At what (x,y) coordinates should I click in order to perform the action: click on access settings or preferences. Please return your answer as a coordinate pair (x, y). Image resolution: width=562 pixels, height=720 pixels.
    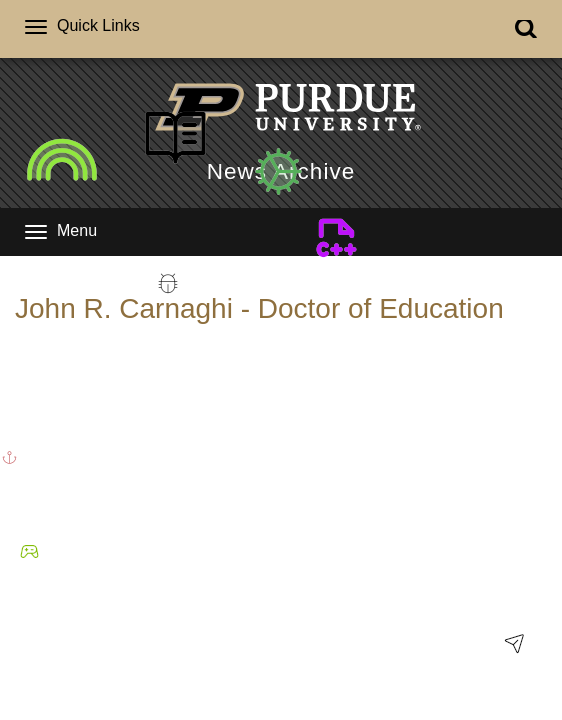
    Looking at the image, I should click on (278, 171).